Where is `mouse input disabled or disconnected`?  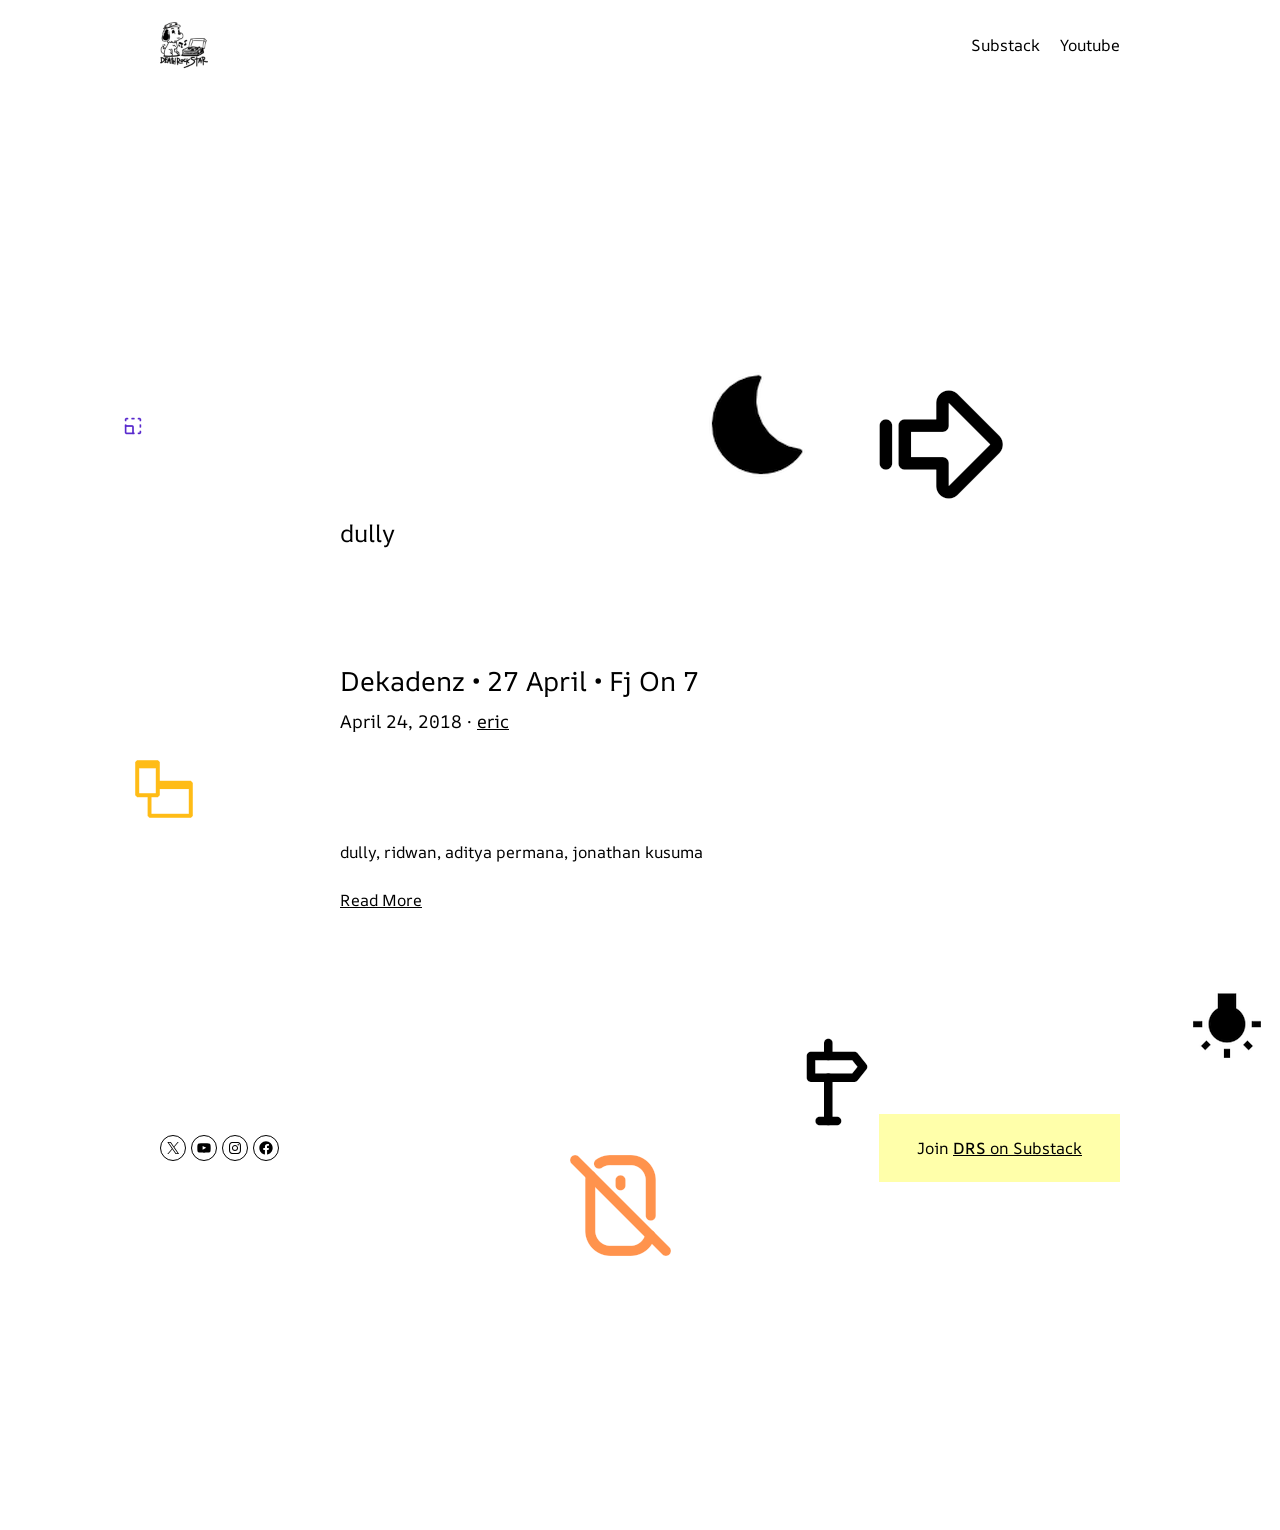
mouse input disabled or disconnected is located at coordinates (620, 1205).